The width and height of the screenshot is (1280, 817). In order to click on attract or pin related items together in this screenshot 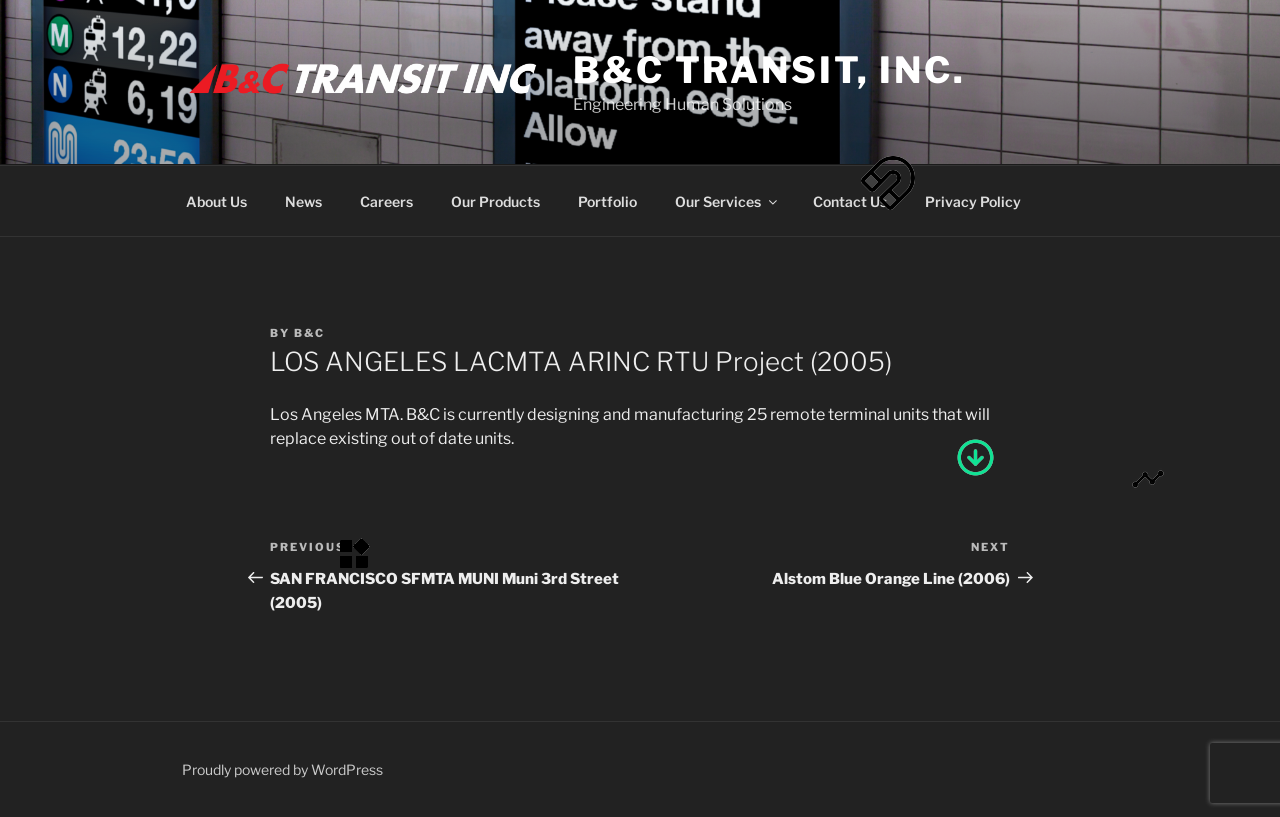, I will do `click(889, 182)`.